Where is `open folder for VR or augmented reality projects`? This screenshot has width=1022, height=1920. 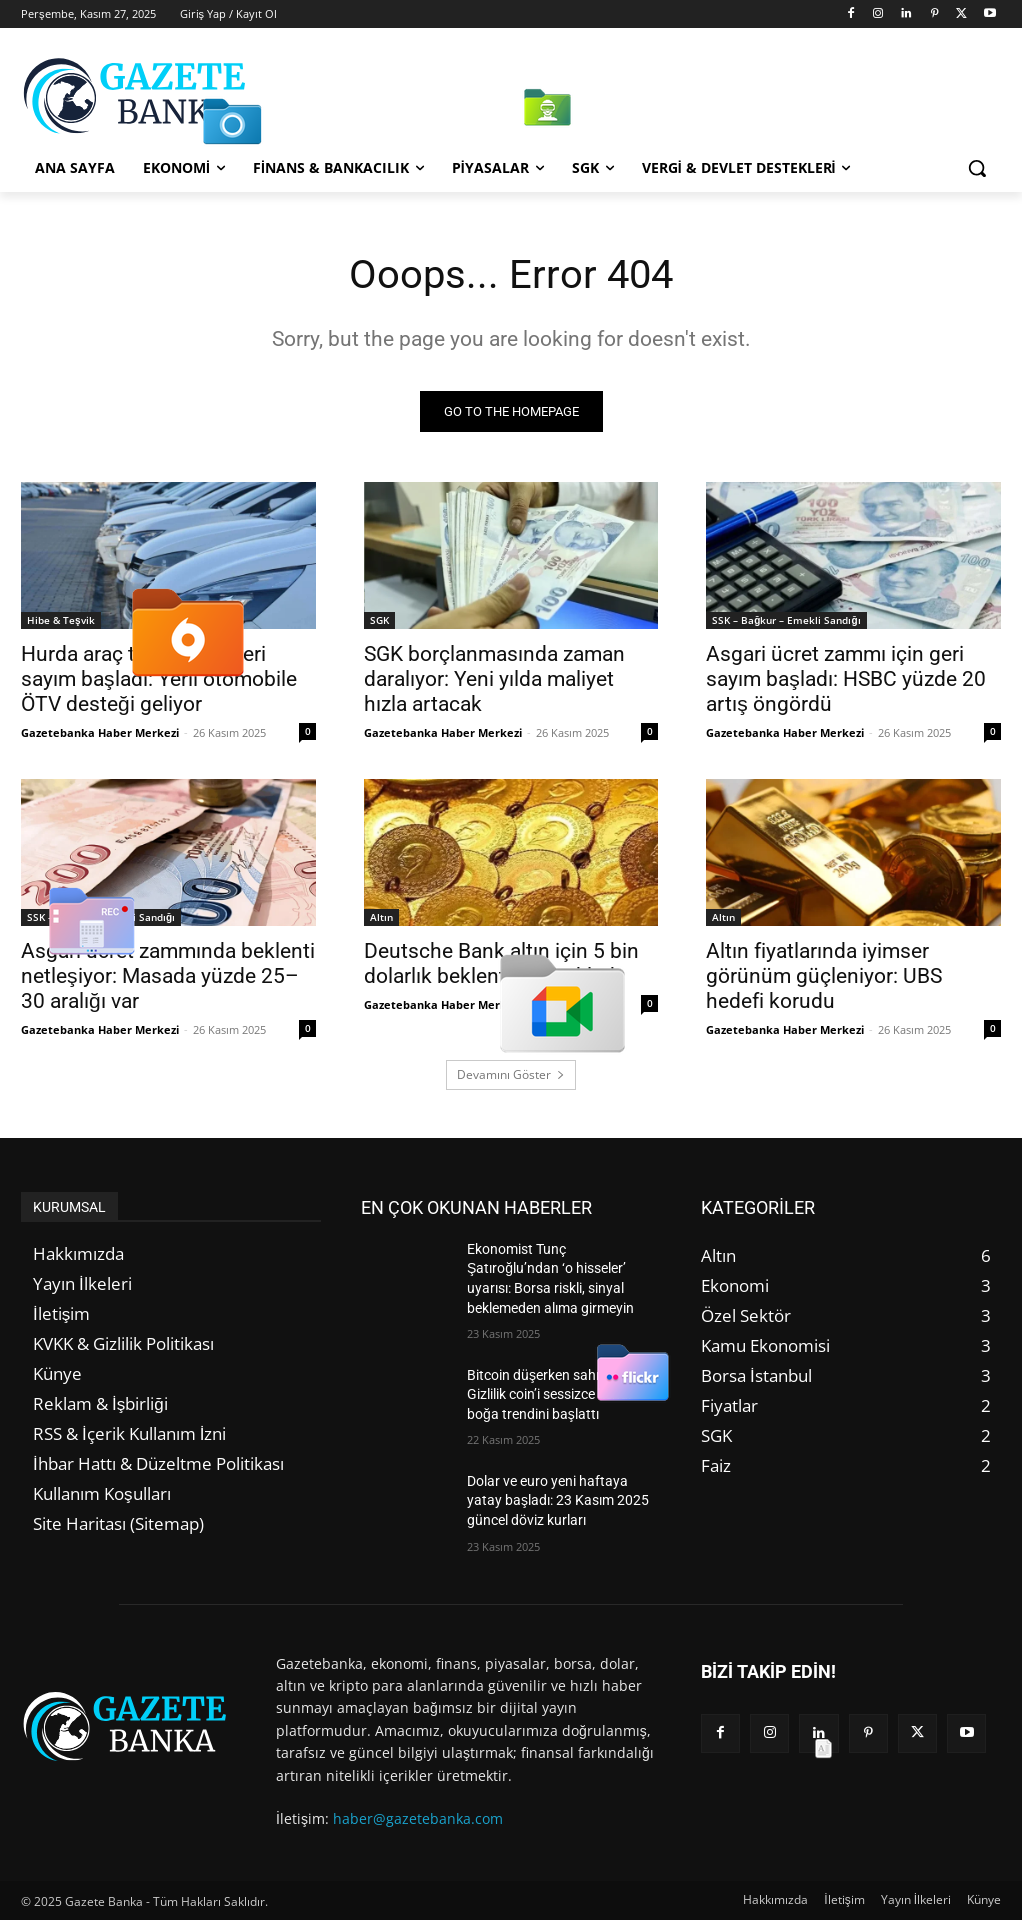 open folder for VR or augmented reality projects is located at coordinates (547, 108).